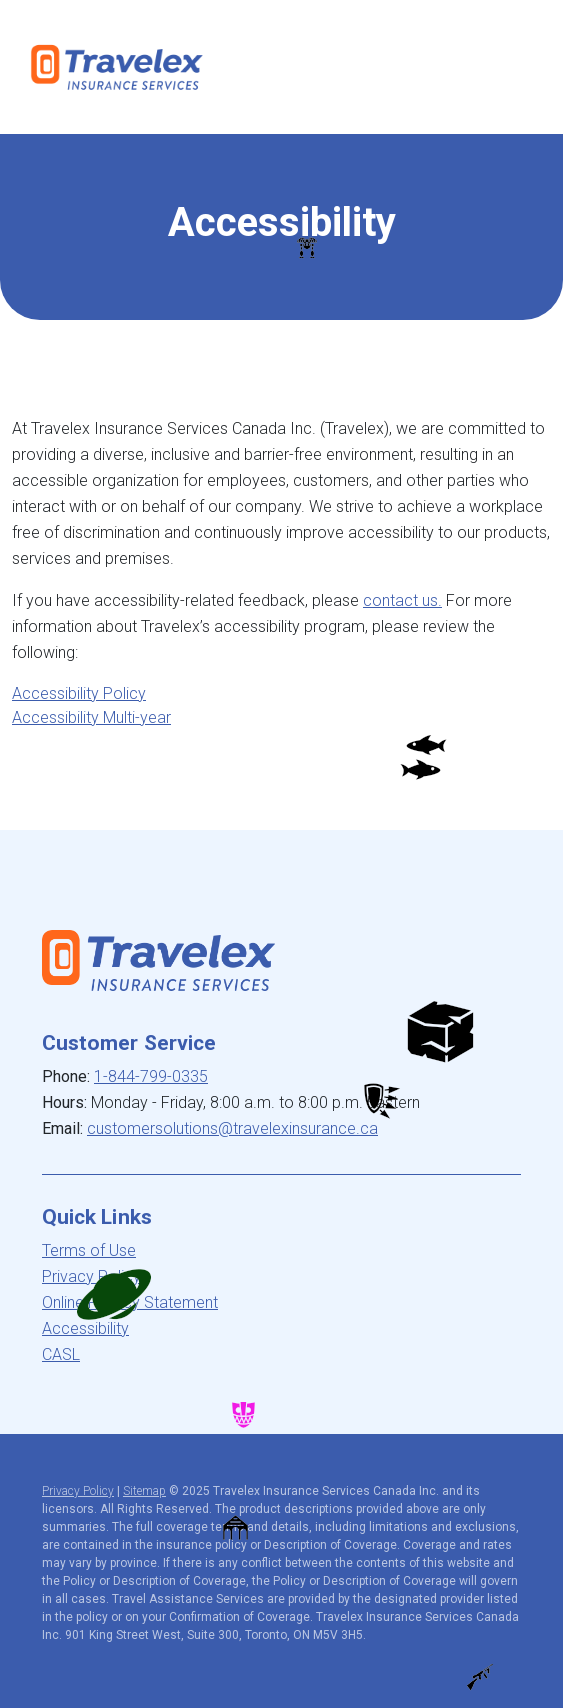  I want to click on select thompson submachine gun weapon, so click(480, 1677).